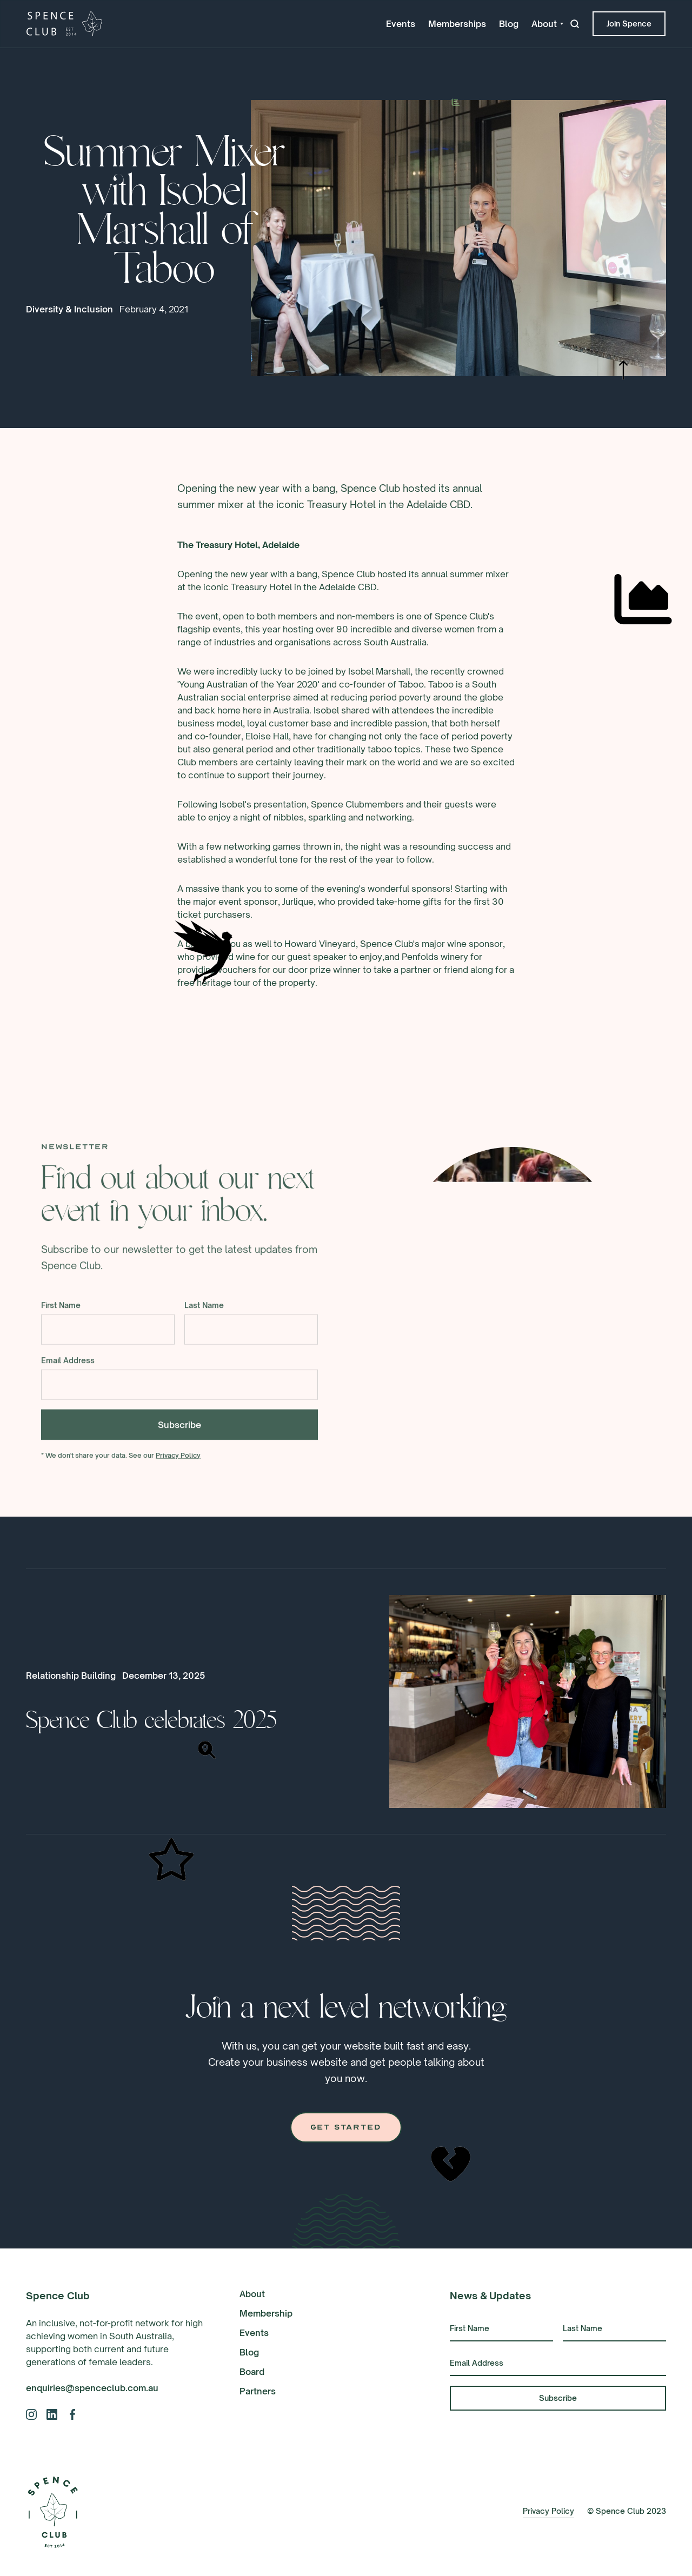 Image resolution: width=692 pixels, height=2576 pixels. I want to click on unlike or remove from favorites, so click(450, 2164).